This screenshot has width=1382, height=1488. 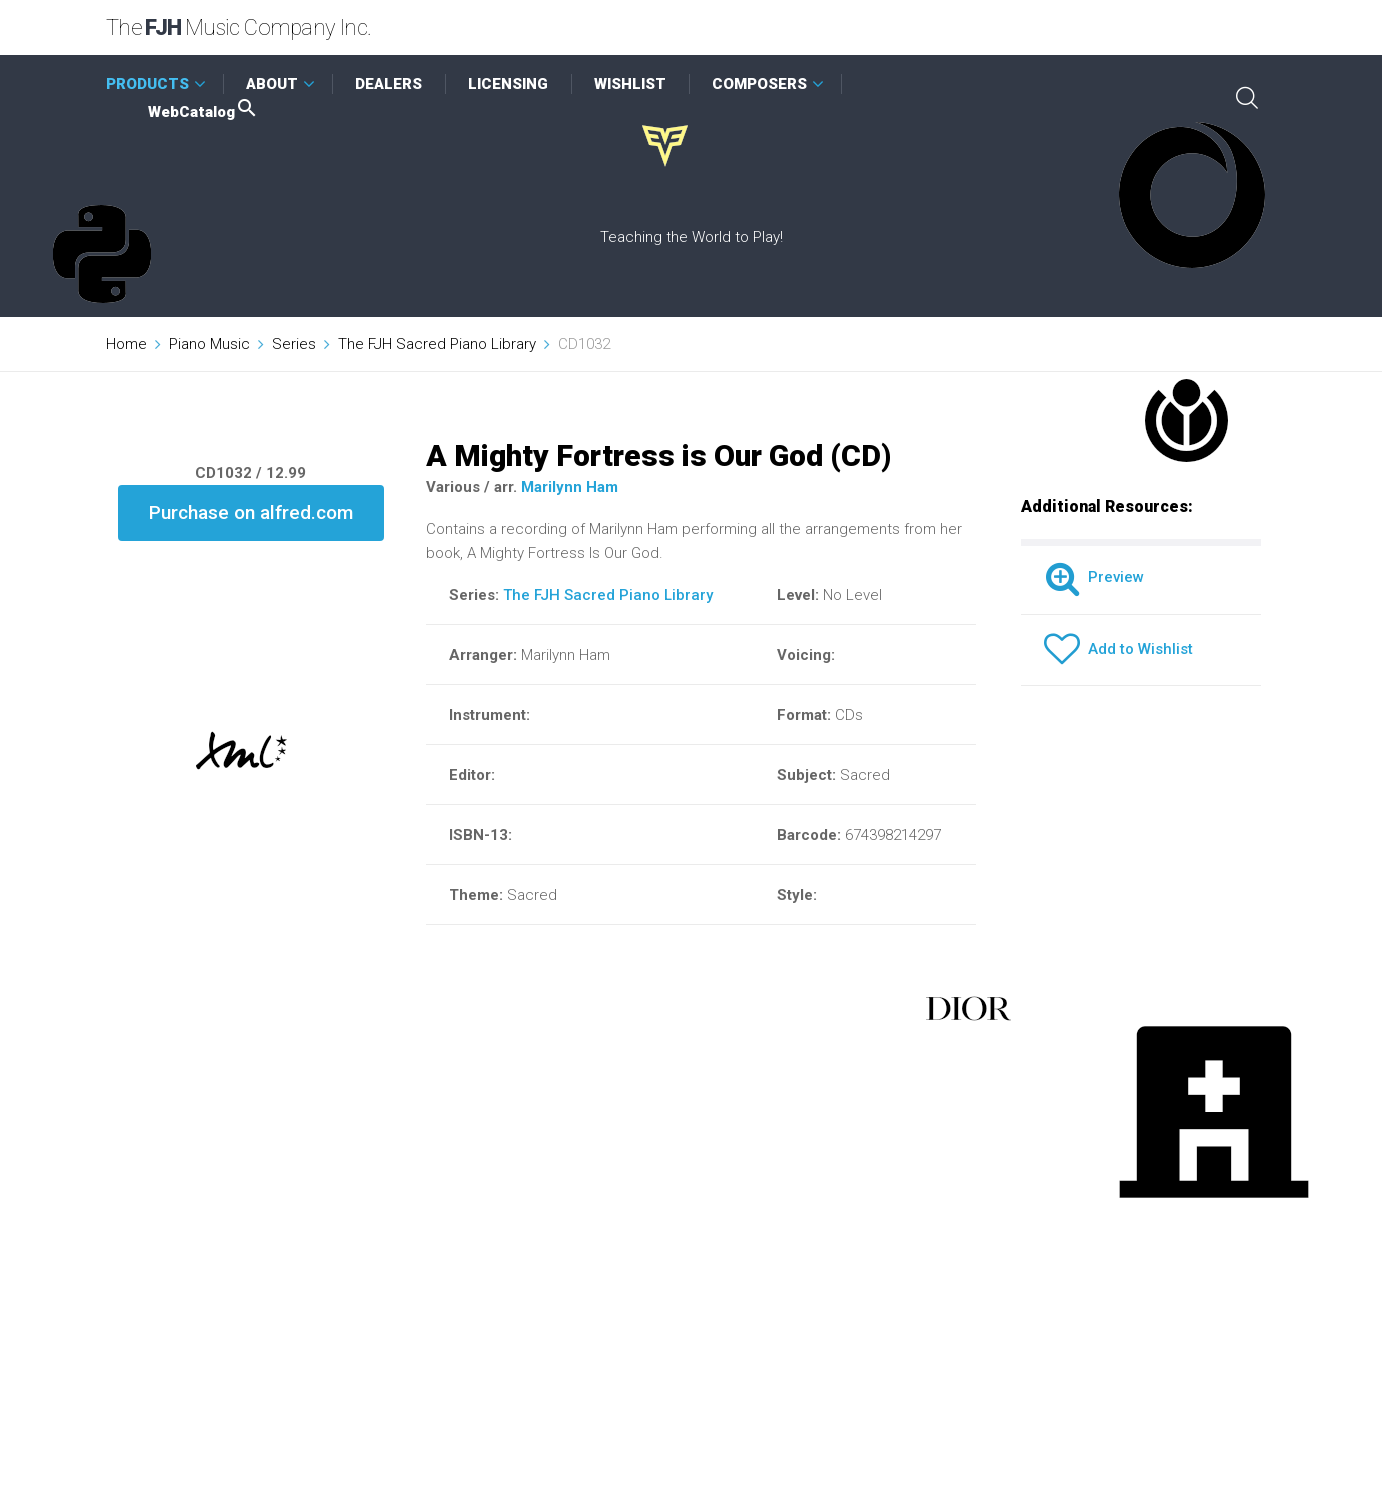 What do you see at coordinates (241, 750) in the screenshot?
I see `indicates xml file format or data type` at bounding box center [241, 750].